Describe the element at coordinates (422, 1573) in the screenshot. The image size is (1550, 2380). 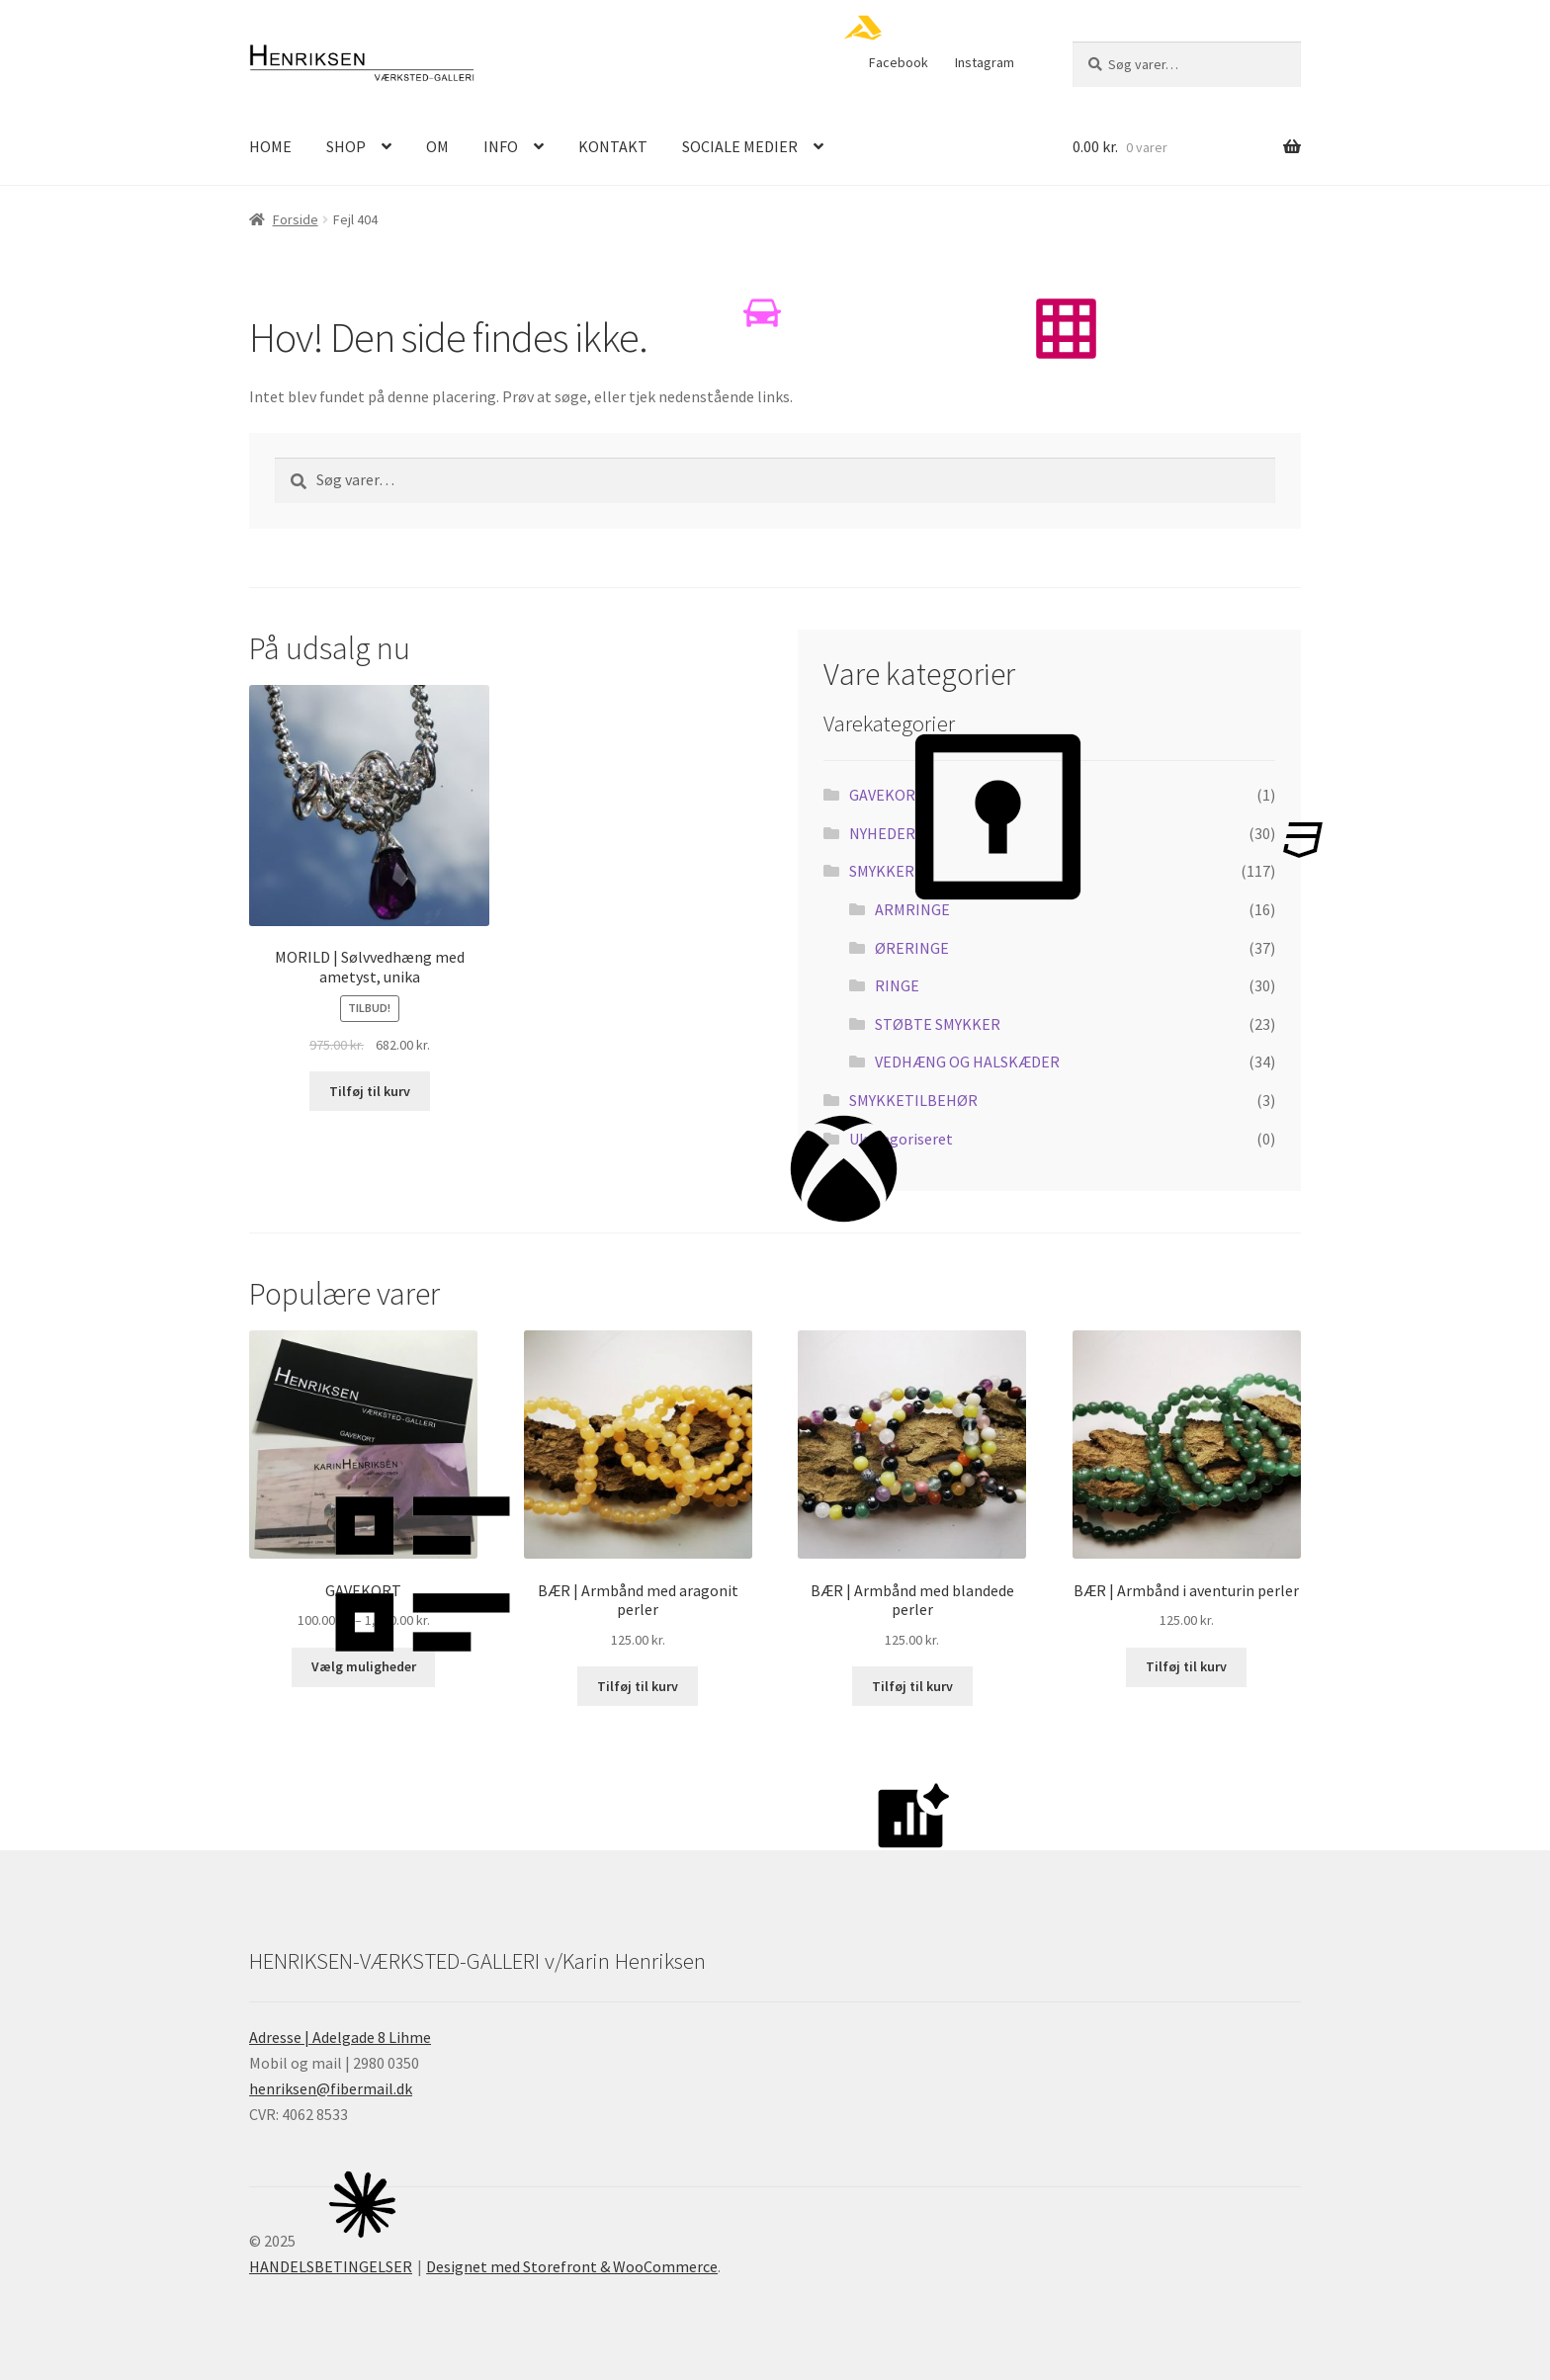
I see `view completed tasks in a checklist` at that location.